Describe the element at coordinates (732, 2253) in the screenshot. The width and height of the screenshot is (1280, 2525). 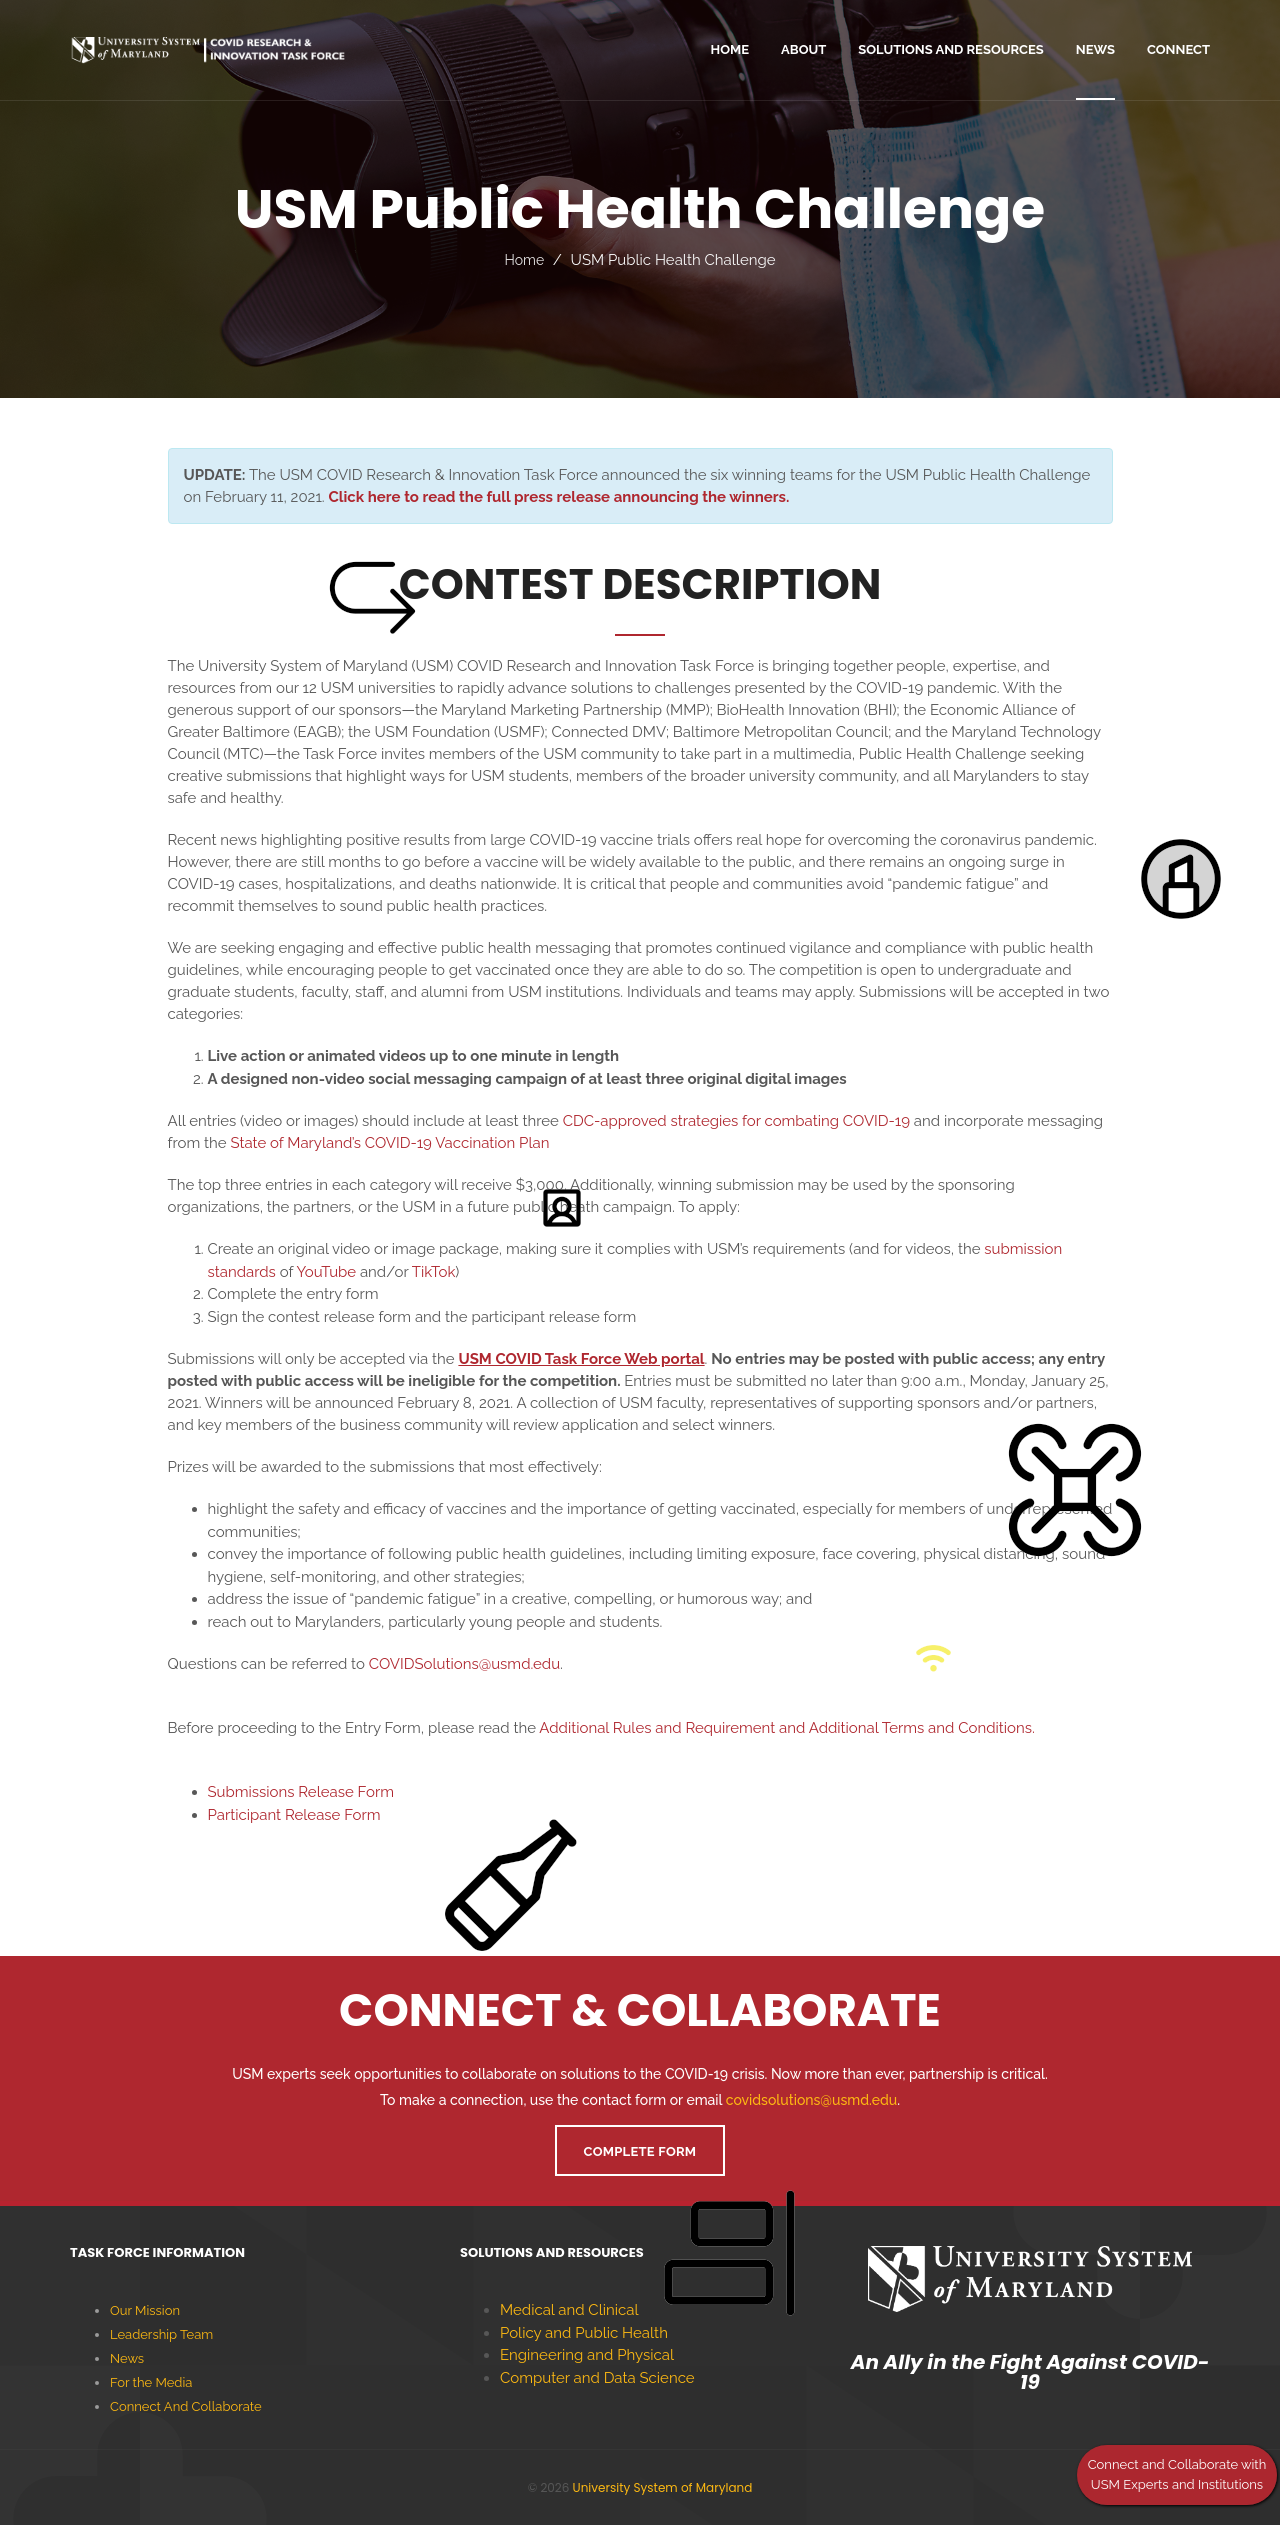
I see `align text or content to the right` at that location.